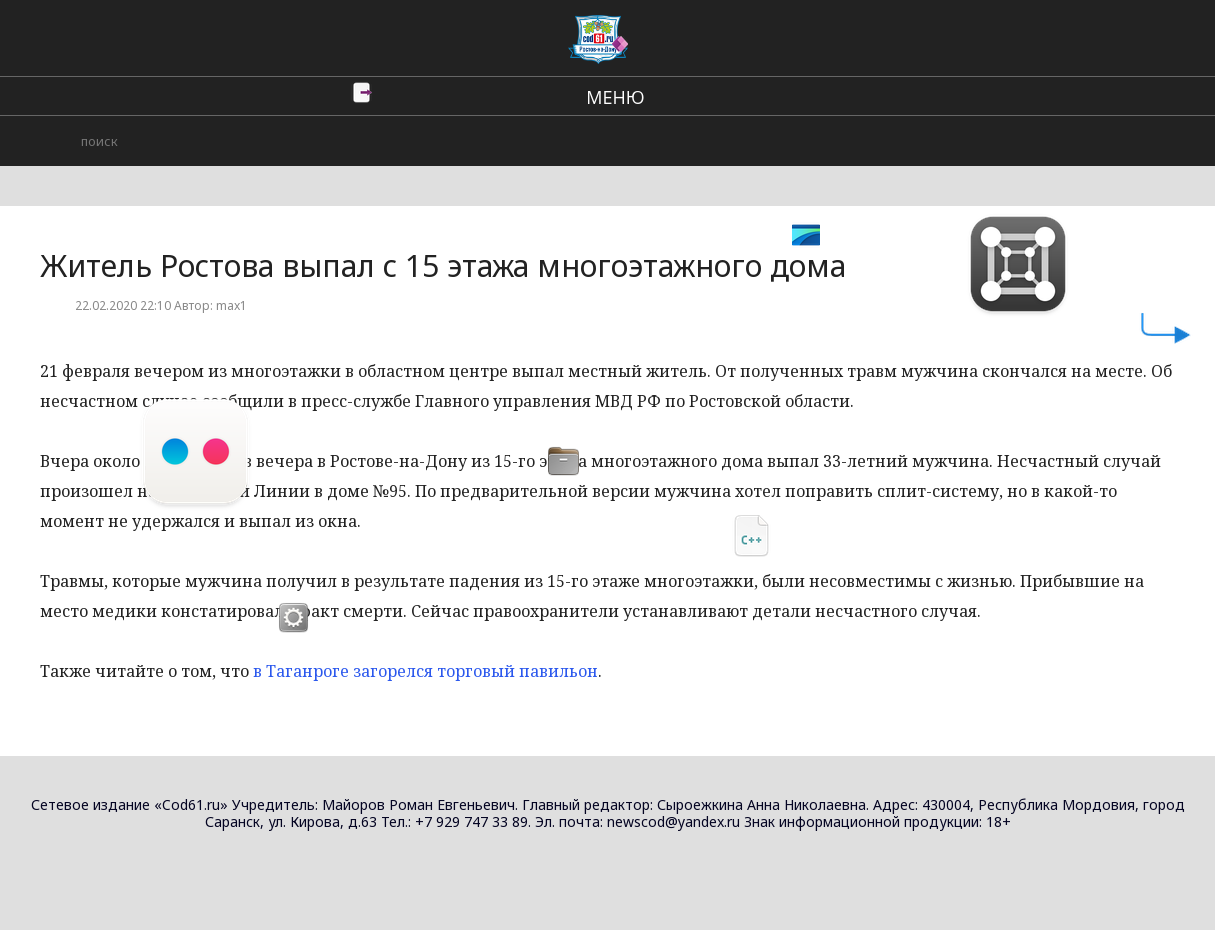 The height and width of the screenshot is (930, 1215). Describe the element at coordinates (751, 535) in the screenshot. I see `a C++ source code file` at that location.